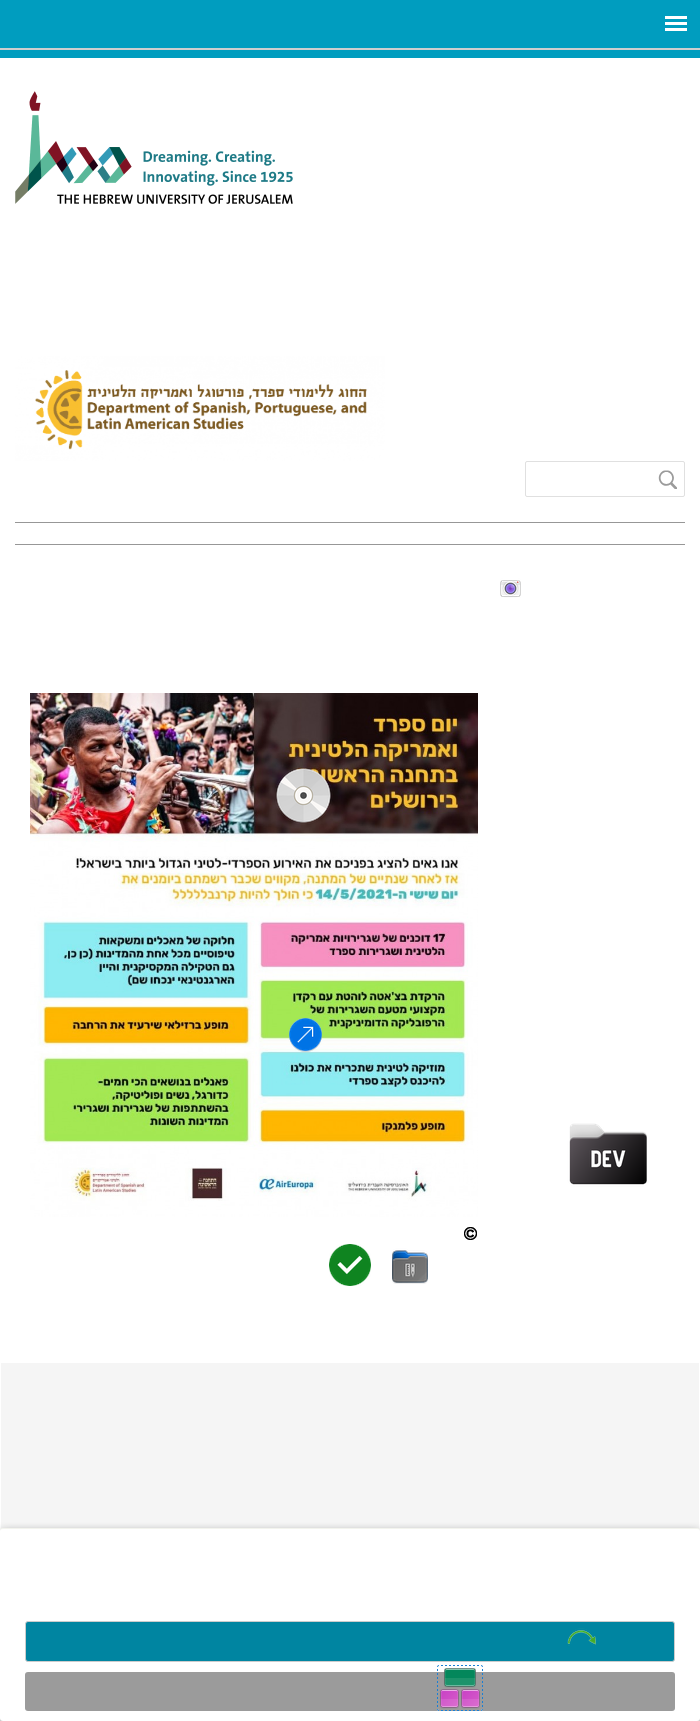  What do you see at coordinates (305, 1034) in the screenshot?
I see `indicates a symbolic link or shortcut to another file` at bounding box center [305, 1034].